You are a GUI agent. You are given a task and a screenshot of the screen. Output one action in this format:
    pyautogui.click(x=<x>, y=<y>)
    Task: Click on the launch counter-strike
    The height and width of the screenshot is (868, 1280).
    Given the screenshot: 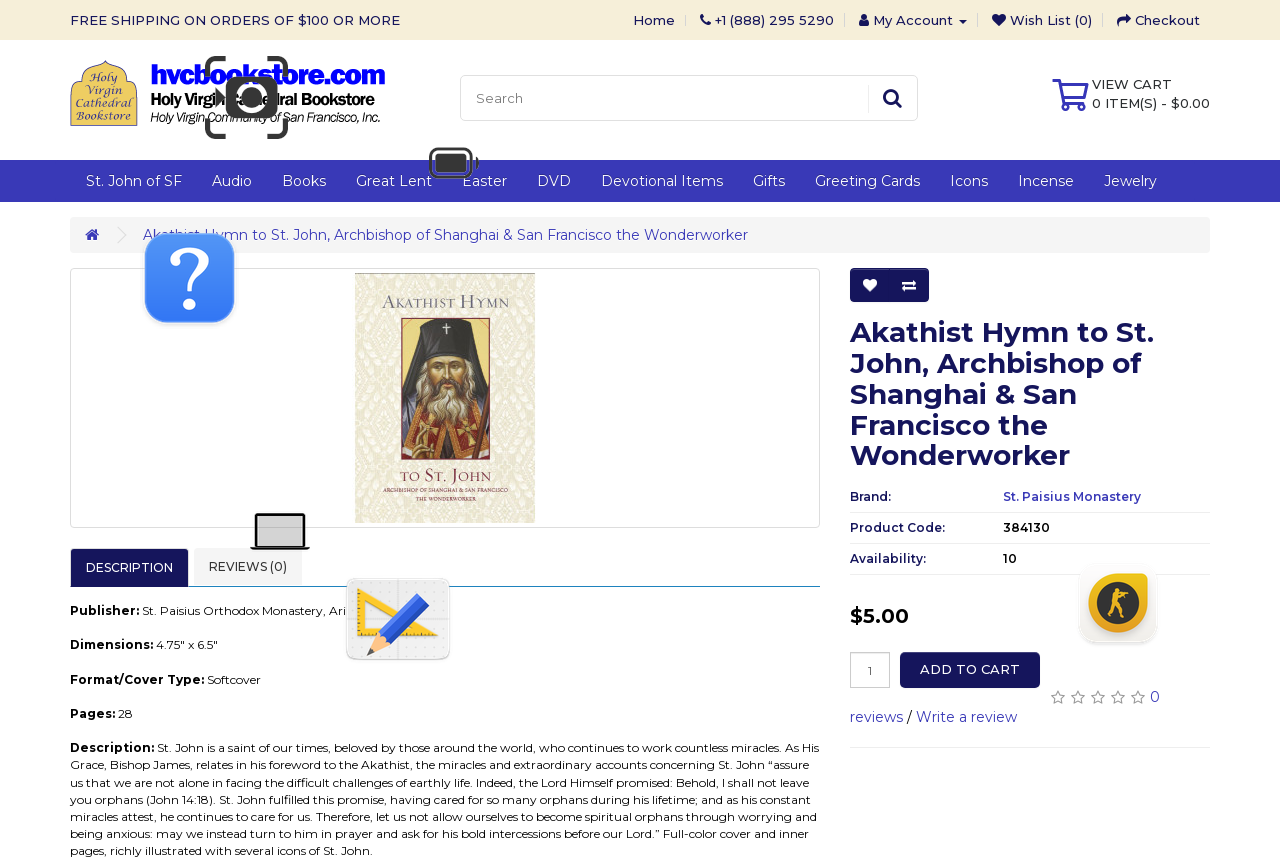 What is the action you would take?
    pyautogui.click(x=1118, y=603)
    